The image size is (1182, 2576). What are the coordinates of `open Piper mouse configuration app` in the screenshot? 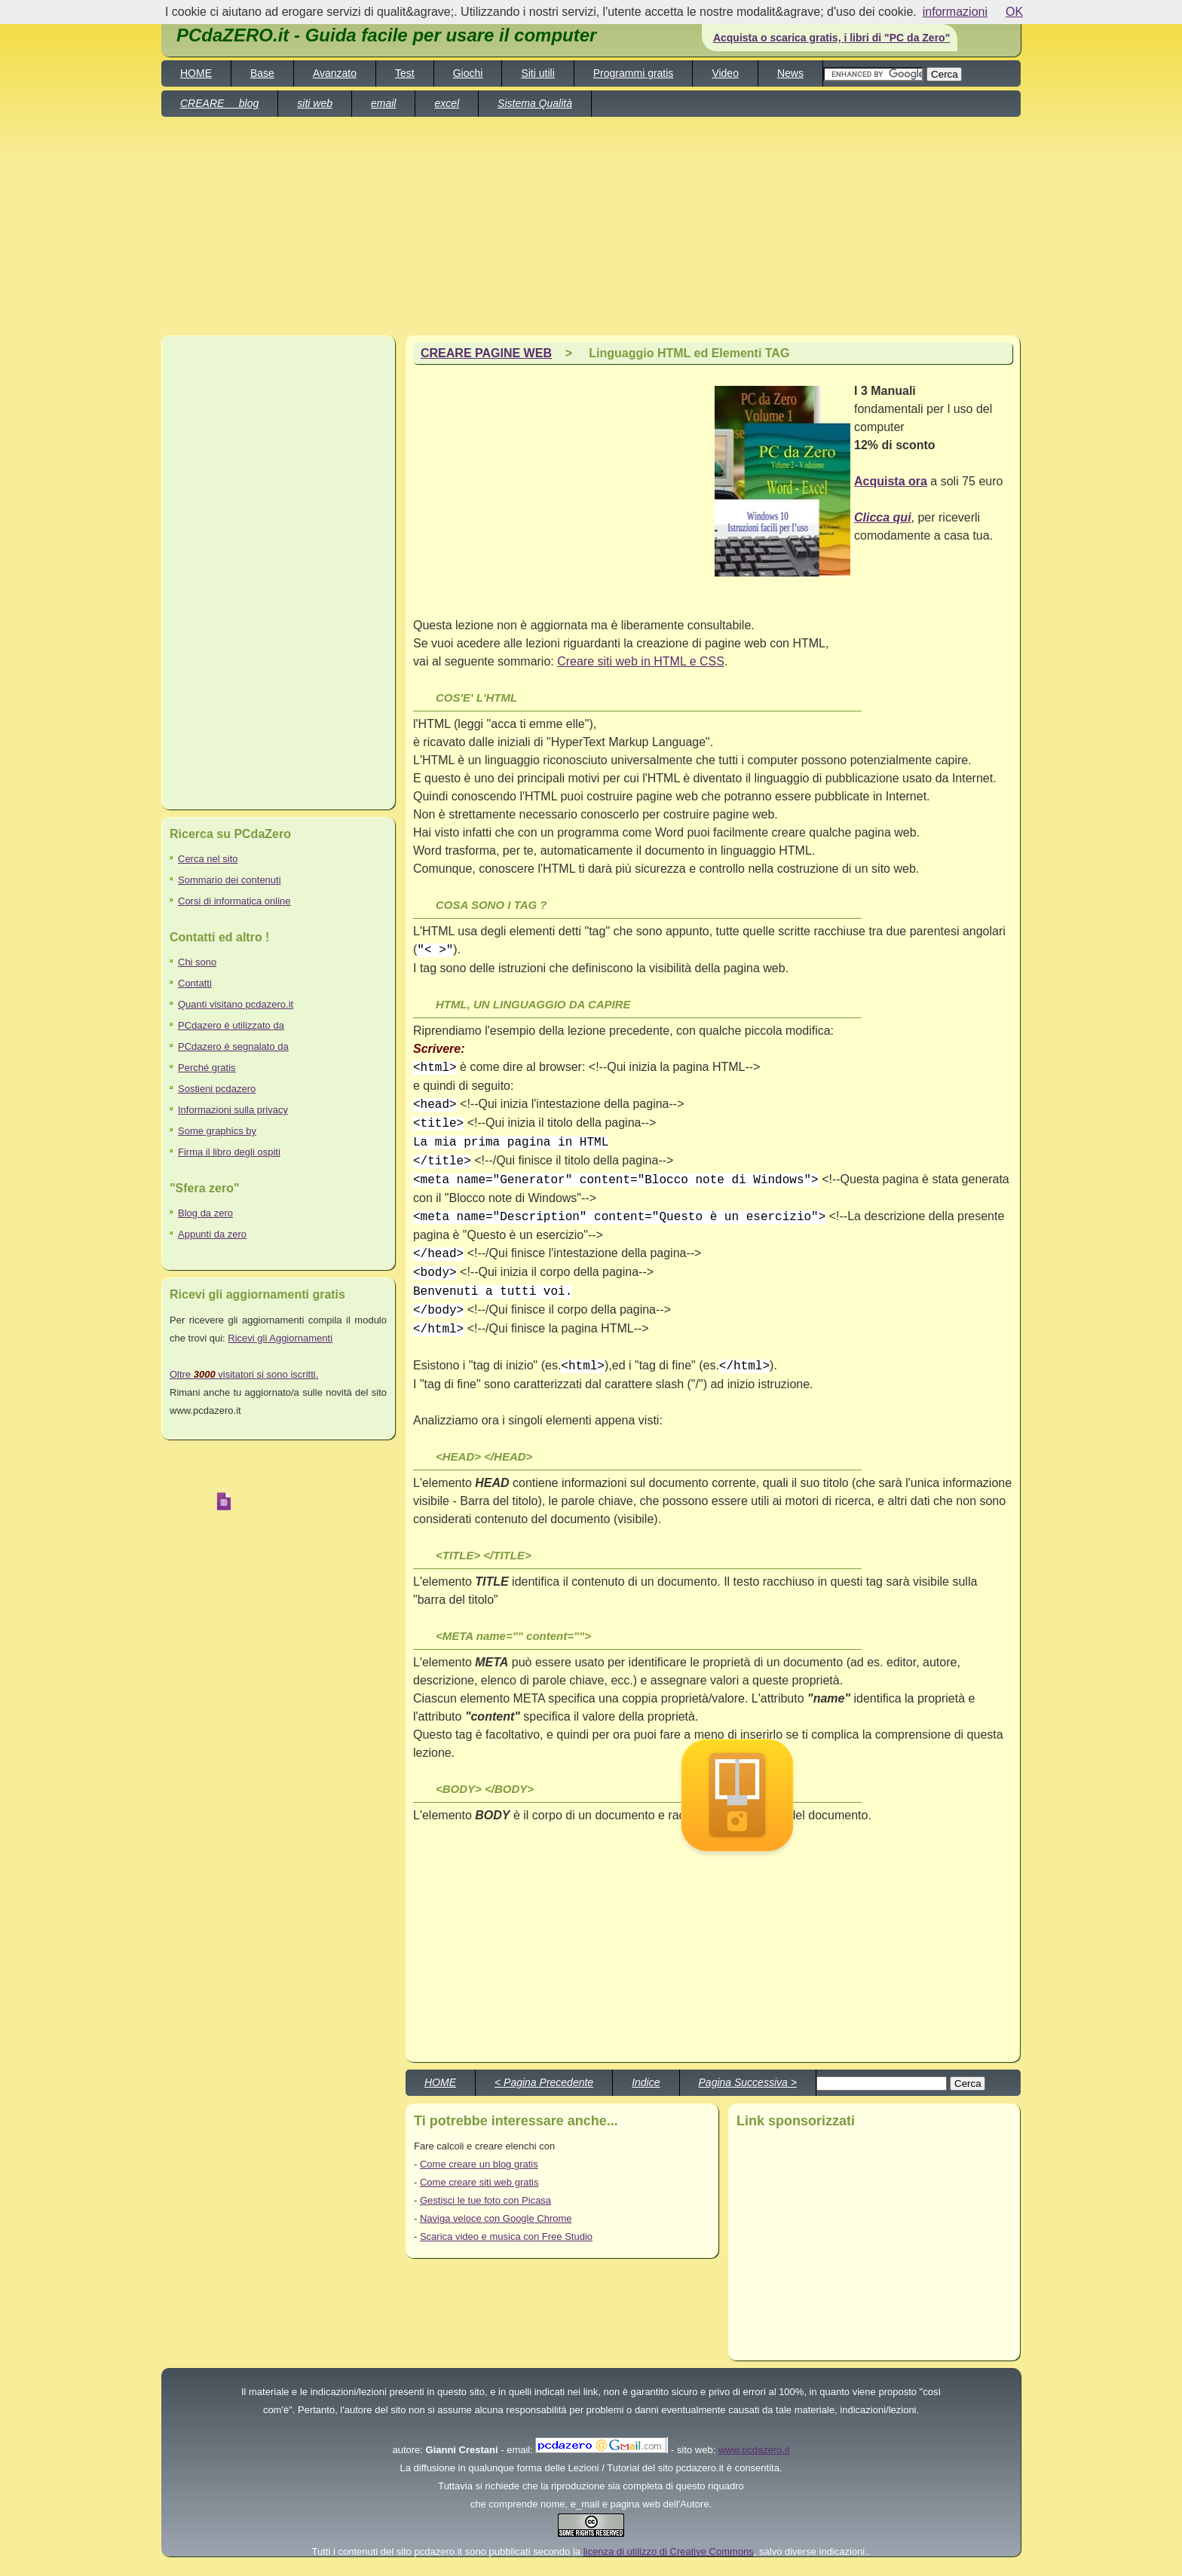 It's located at (737, 1795).